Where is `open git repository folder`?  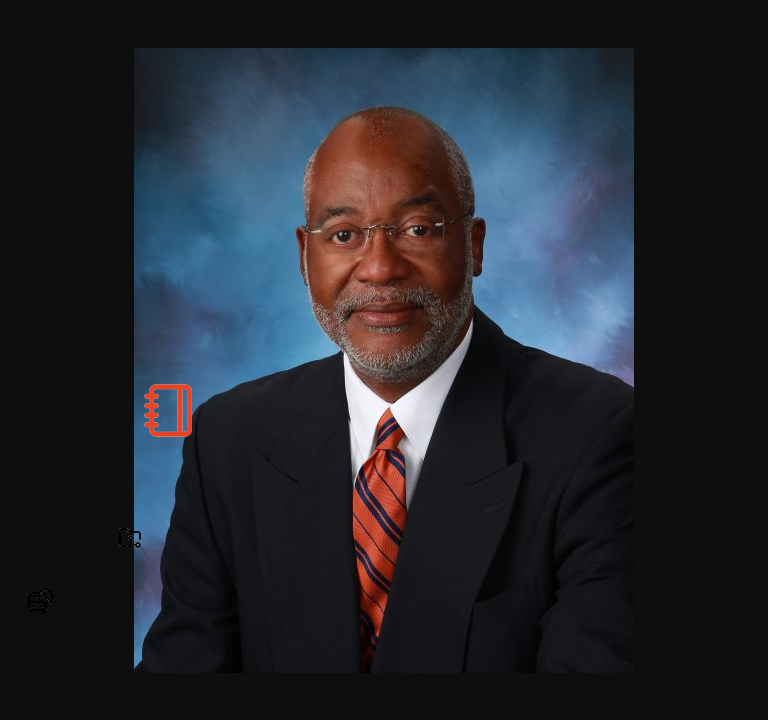
open git repository folder is located at coordinates (130, 538).